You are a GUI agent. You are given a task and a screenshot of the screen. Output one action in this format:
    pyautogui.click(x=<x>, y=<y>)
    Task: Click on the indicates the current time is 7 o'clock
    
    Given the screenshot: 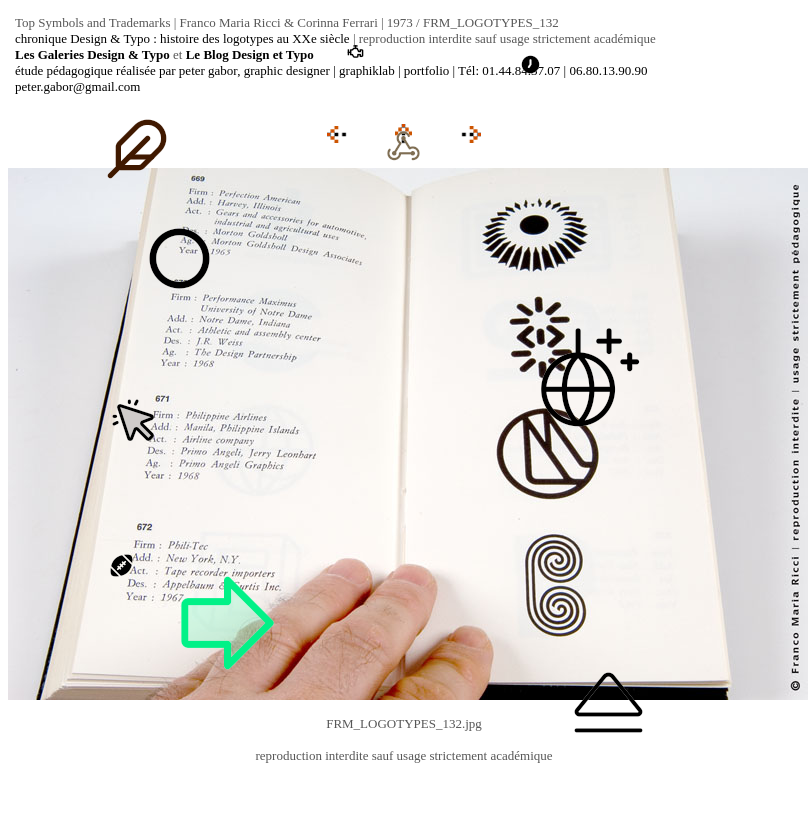 What is the action you would take?
    pyautogui.click(x=530, y=64)
    